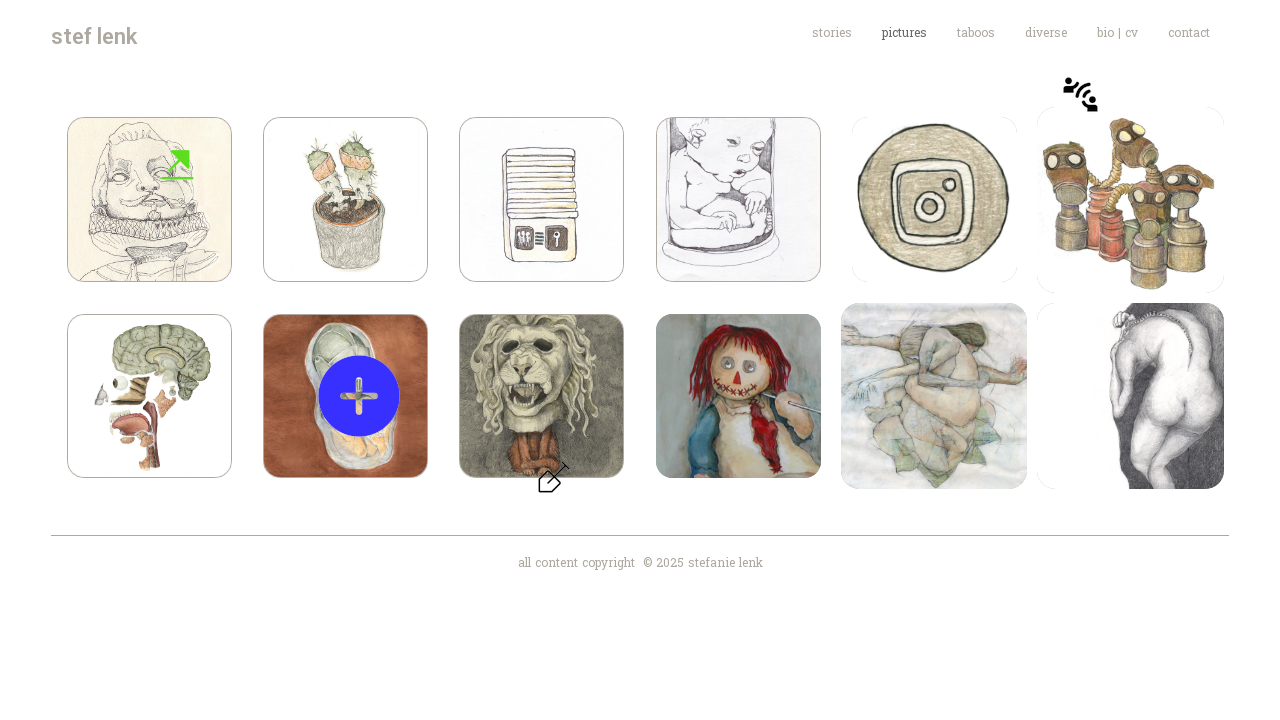 This screenshot has height=720, width=1280. Describe the element at coordinates (177, 163) in the screenshot. I see `open link in new window` at that location.